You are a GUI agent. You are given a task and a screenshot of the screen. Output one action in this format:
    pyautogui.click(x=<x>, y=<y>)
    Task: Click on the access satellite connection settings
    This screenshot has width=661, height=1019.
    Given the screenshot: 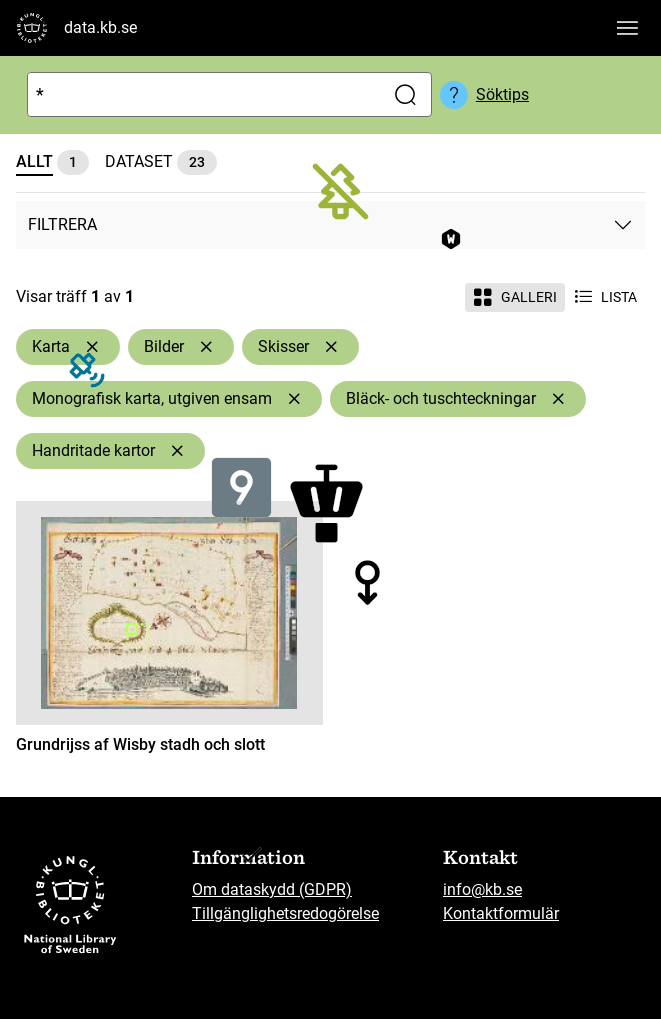 What is the action you would take?
    pyautogui.click(x=87, y=370)
    